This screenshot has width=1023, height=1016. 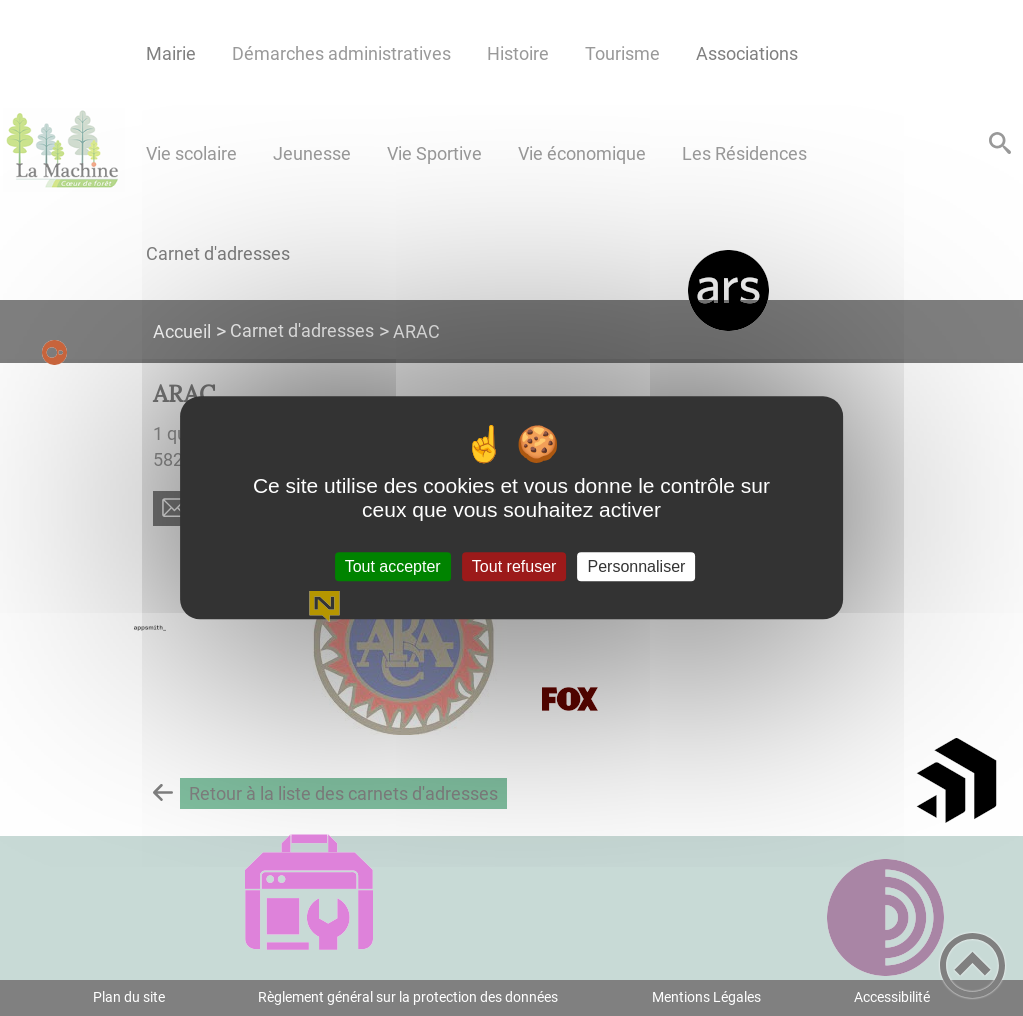 I want to click on appsmith platform logo, so click(x=150, y=628).